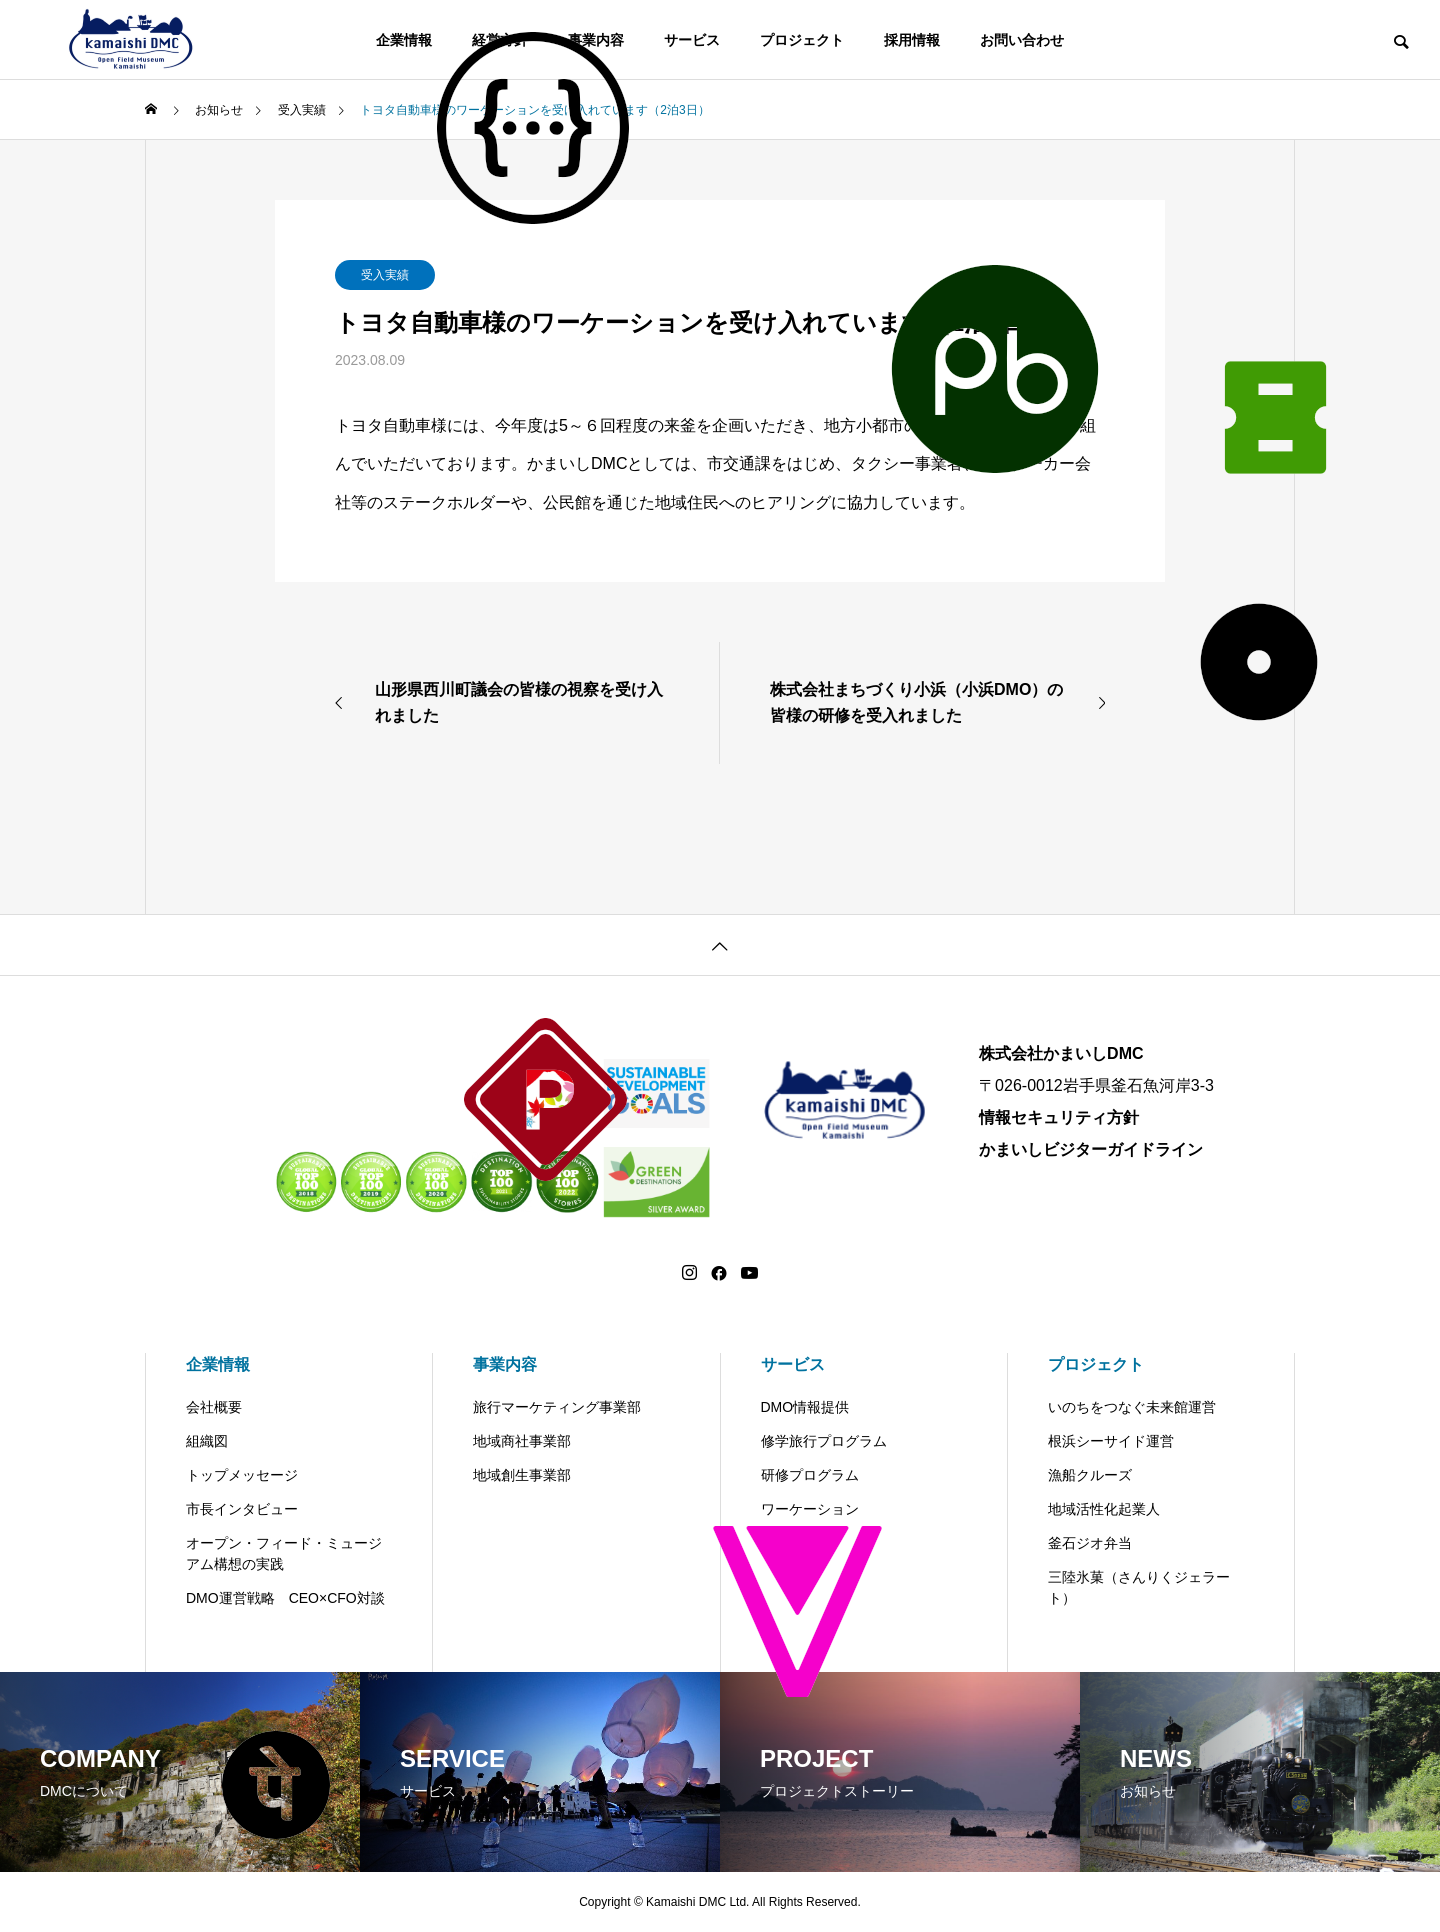 This screenshot has width=1440, height=1932. I want to click on open the ReVanced app, so click(797, 1611).